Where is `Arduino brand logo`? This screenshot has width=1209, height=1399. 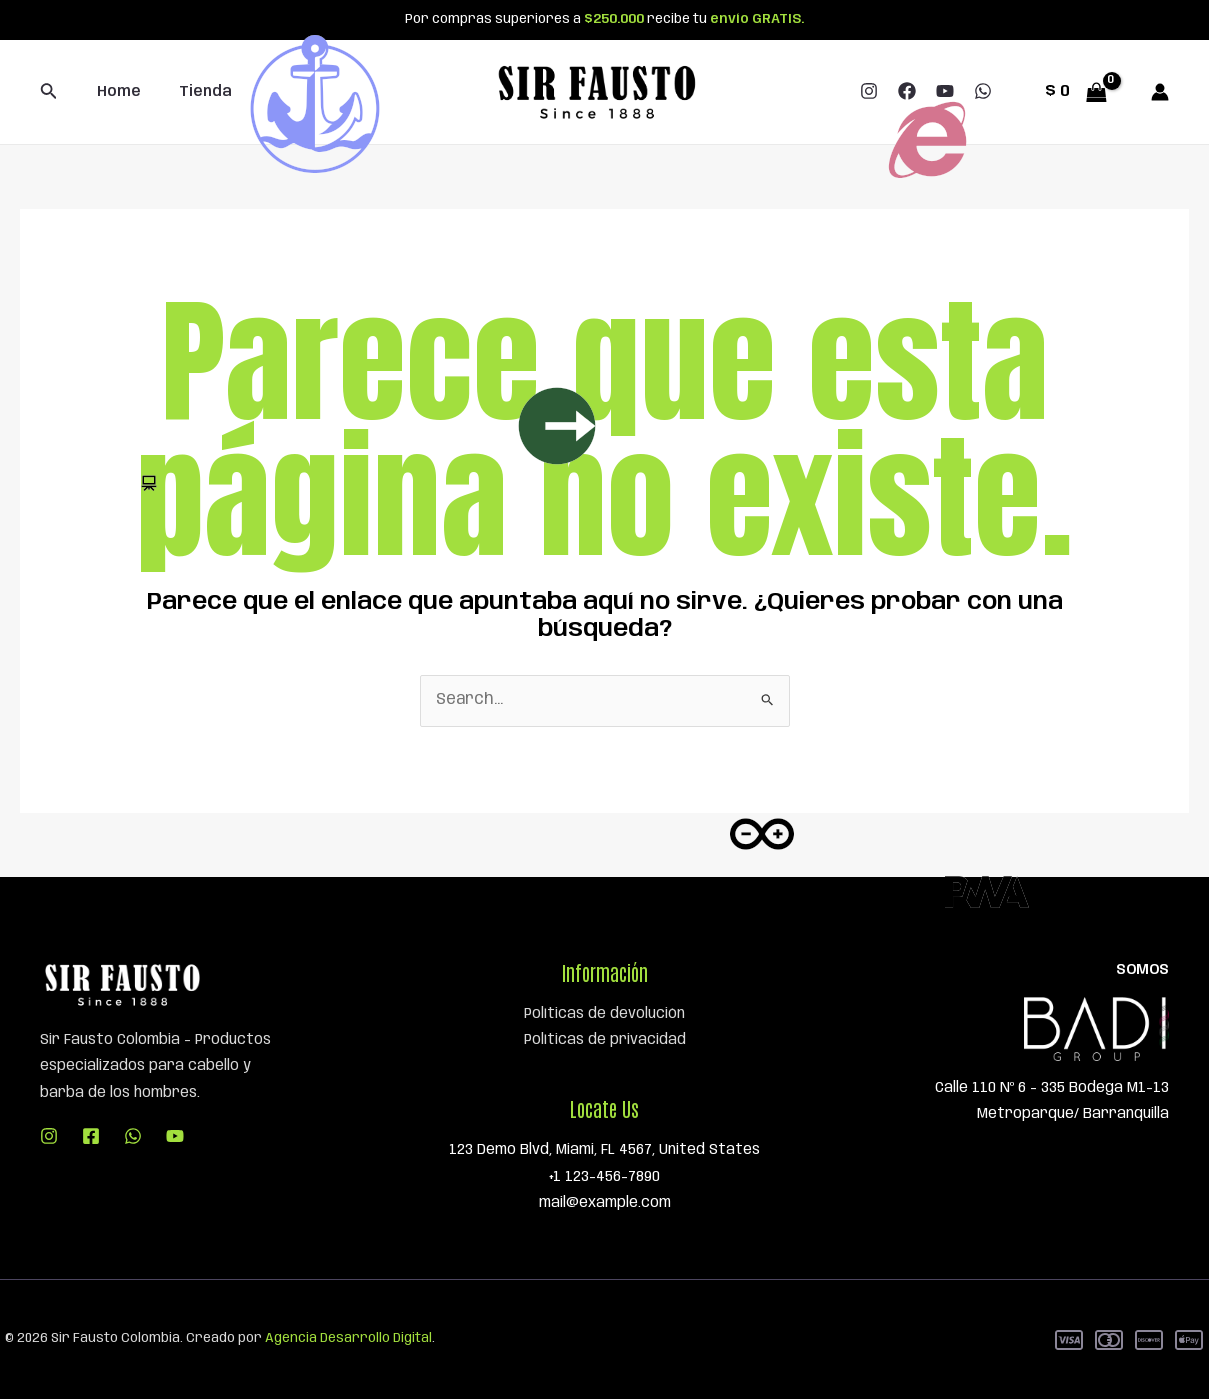 Arduino brand logo is located at coordinates (762, 834).